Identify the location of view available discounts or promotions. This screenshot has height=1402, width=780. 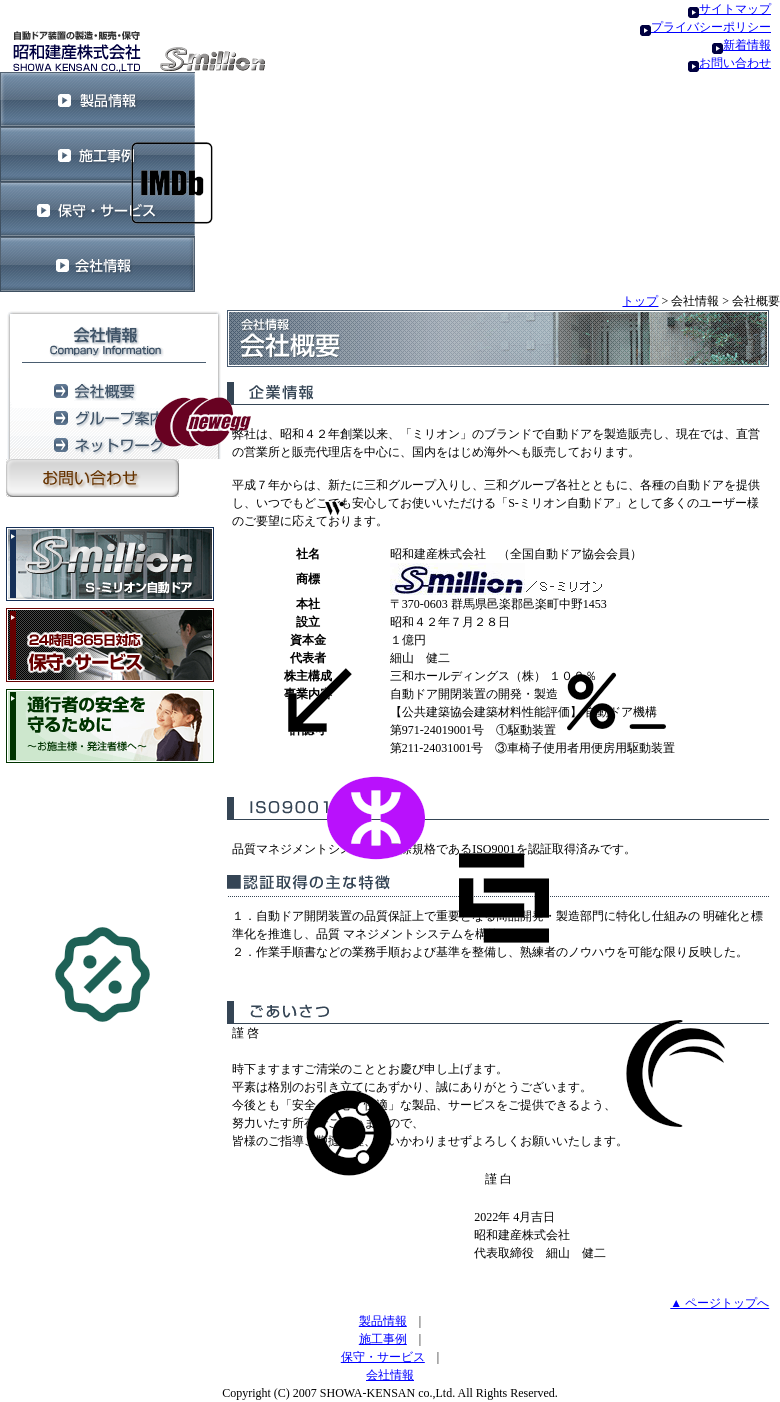
(102, 974).